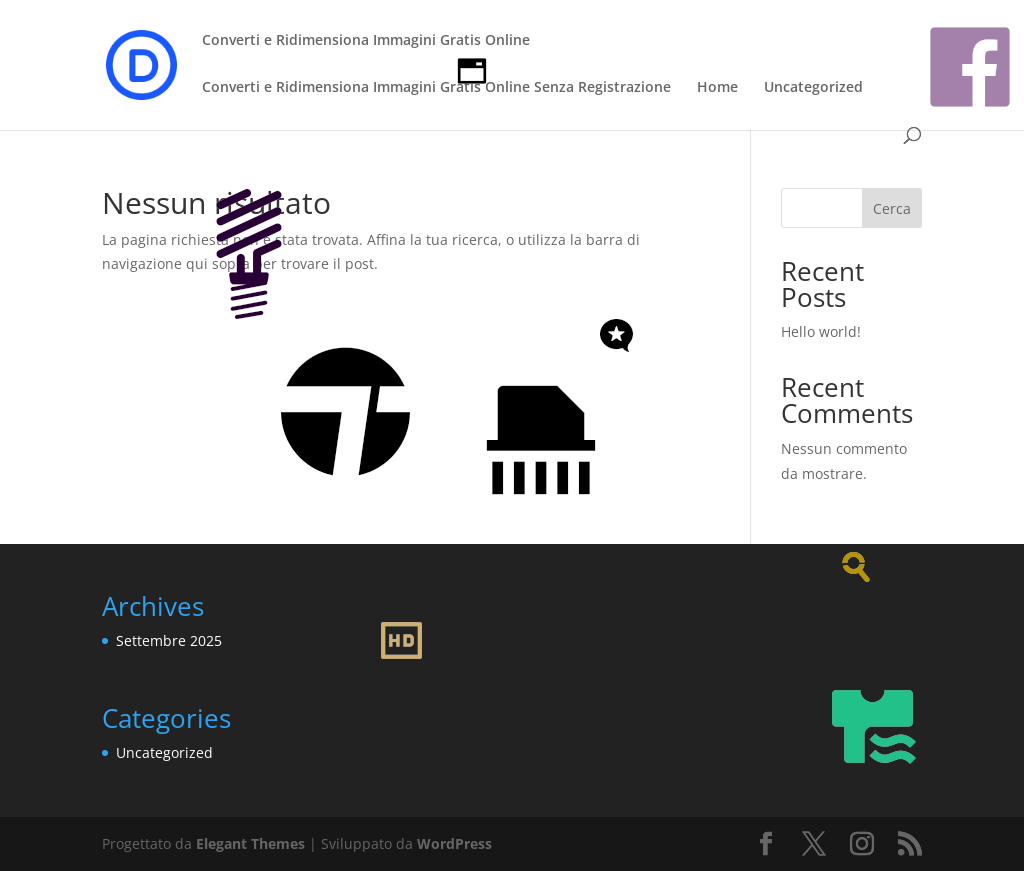  I want to click on permanently delete or shred a document, so click(541, 440).